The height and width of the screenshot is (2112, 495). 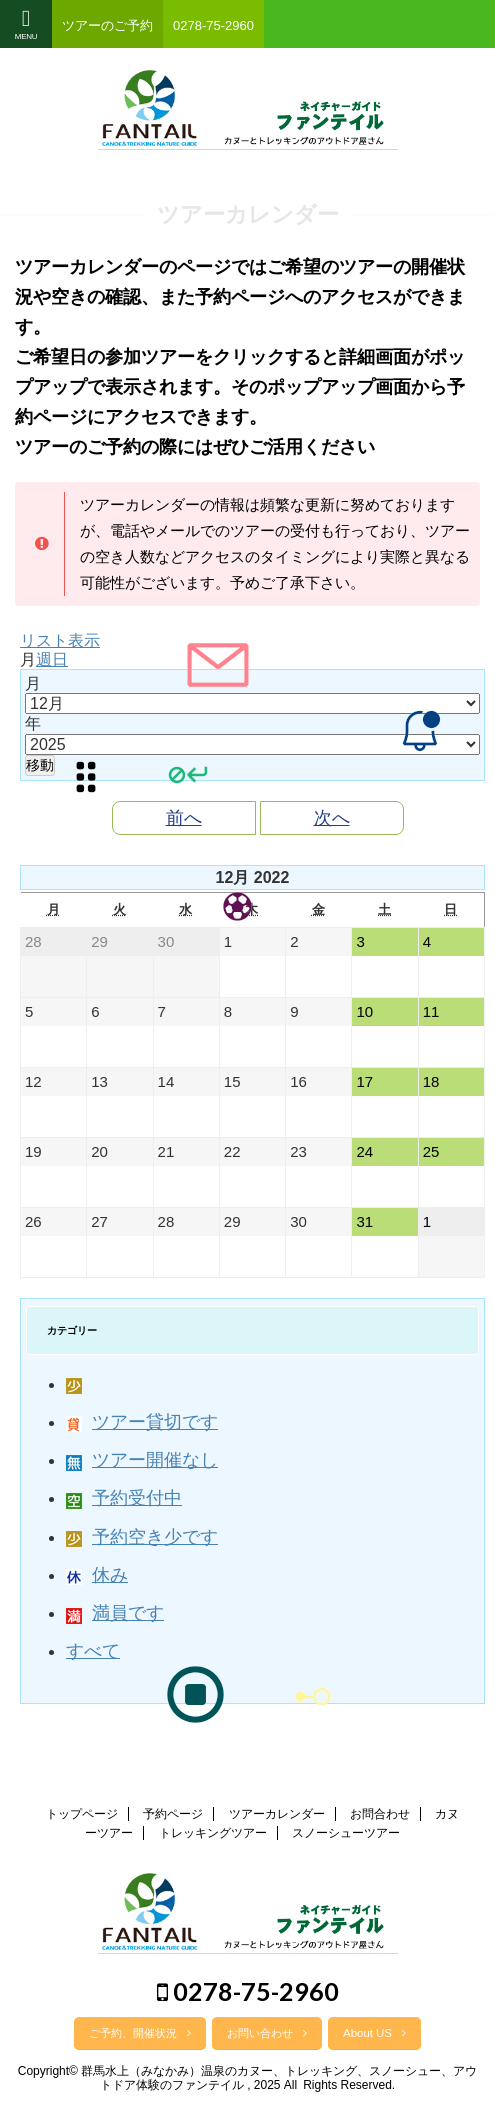 I want to click on disable automatic line wrapping in editor, so click(x=188, y=775).